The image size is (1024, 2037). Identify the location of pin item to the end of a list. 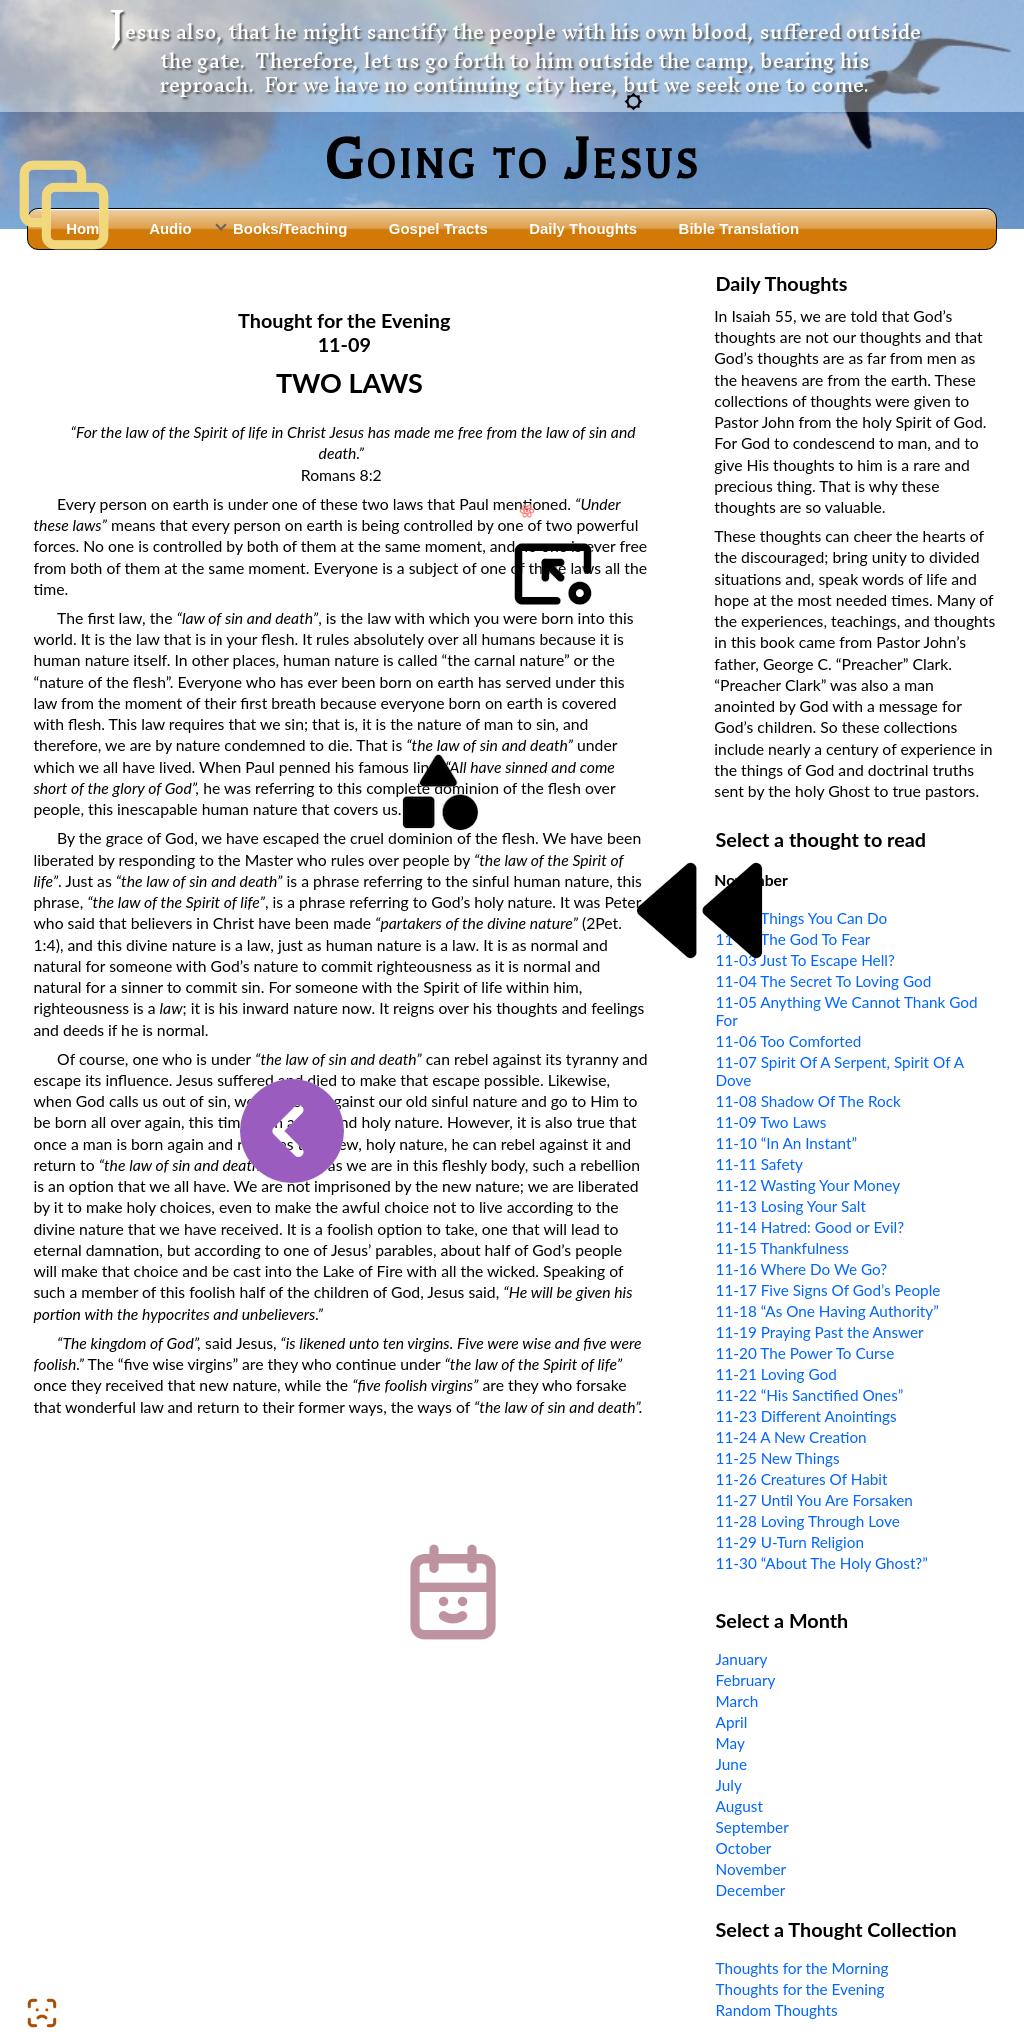
(553, 574).